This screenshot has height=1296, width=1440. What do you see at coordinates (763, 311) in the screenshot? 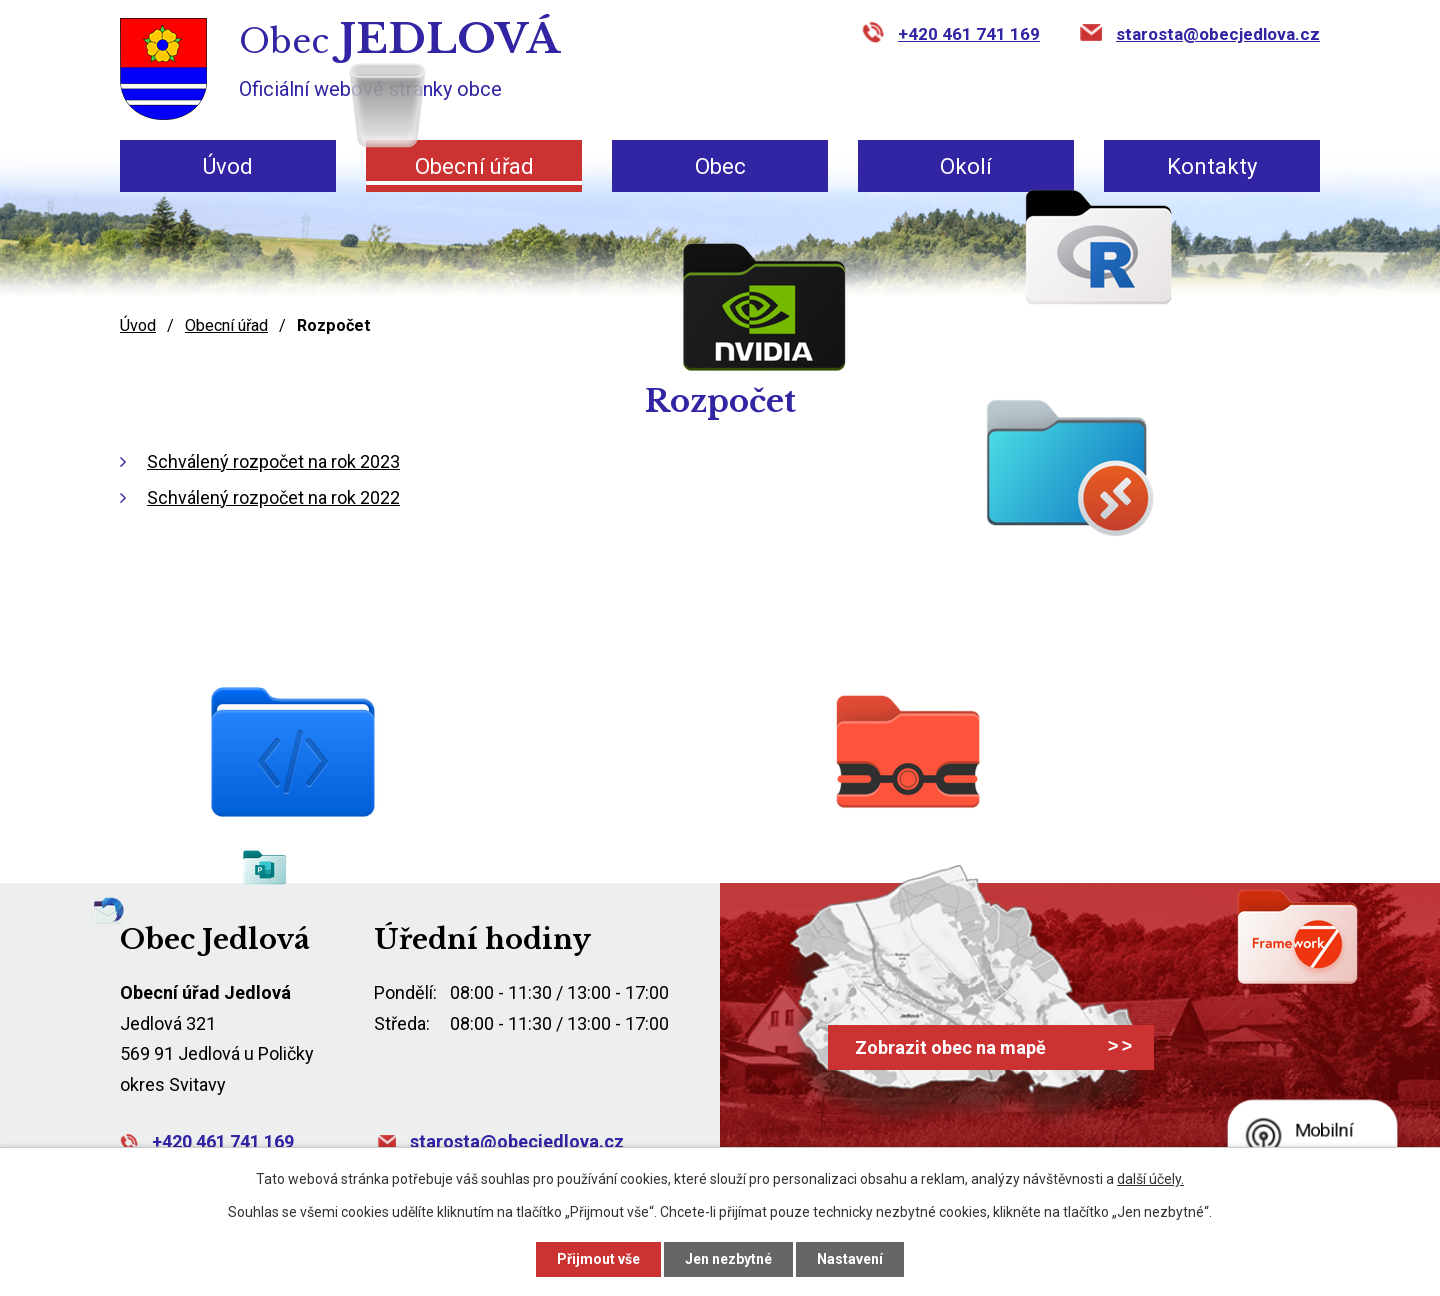
I see `open nvidia application files folder` at bounding box center [763, 311].